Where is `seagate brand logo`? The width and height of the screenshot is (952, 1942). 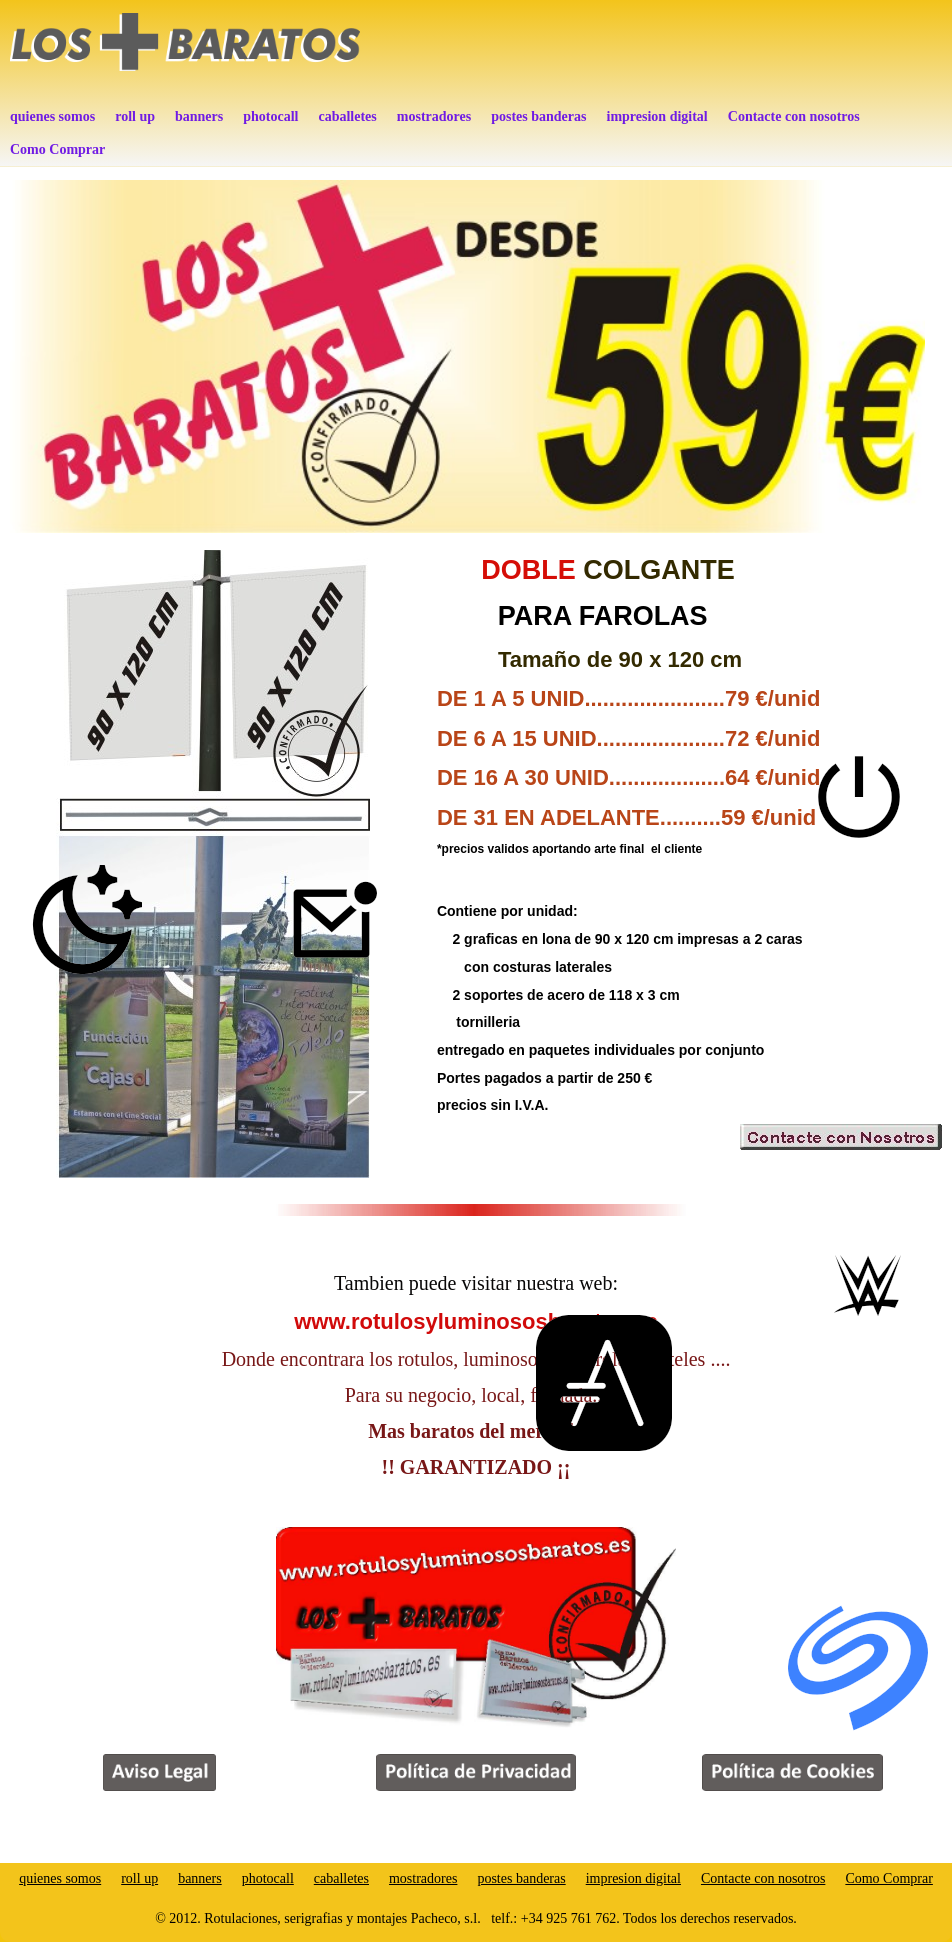
seagate brand logo is located at coordinates (858, 1668).